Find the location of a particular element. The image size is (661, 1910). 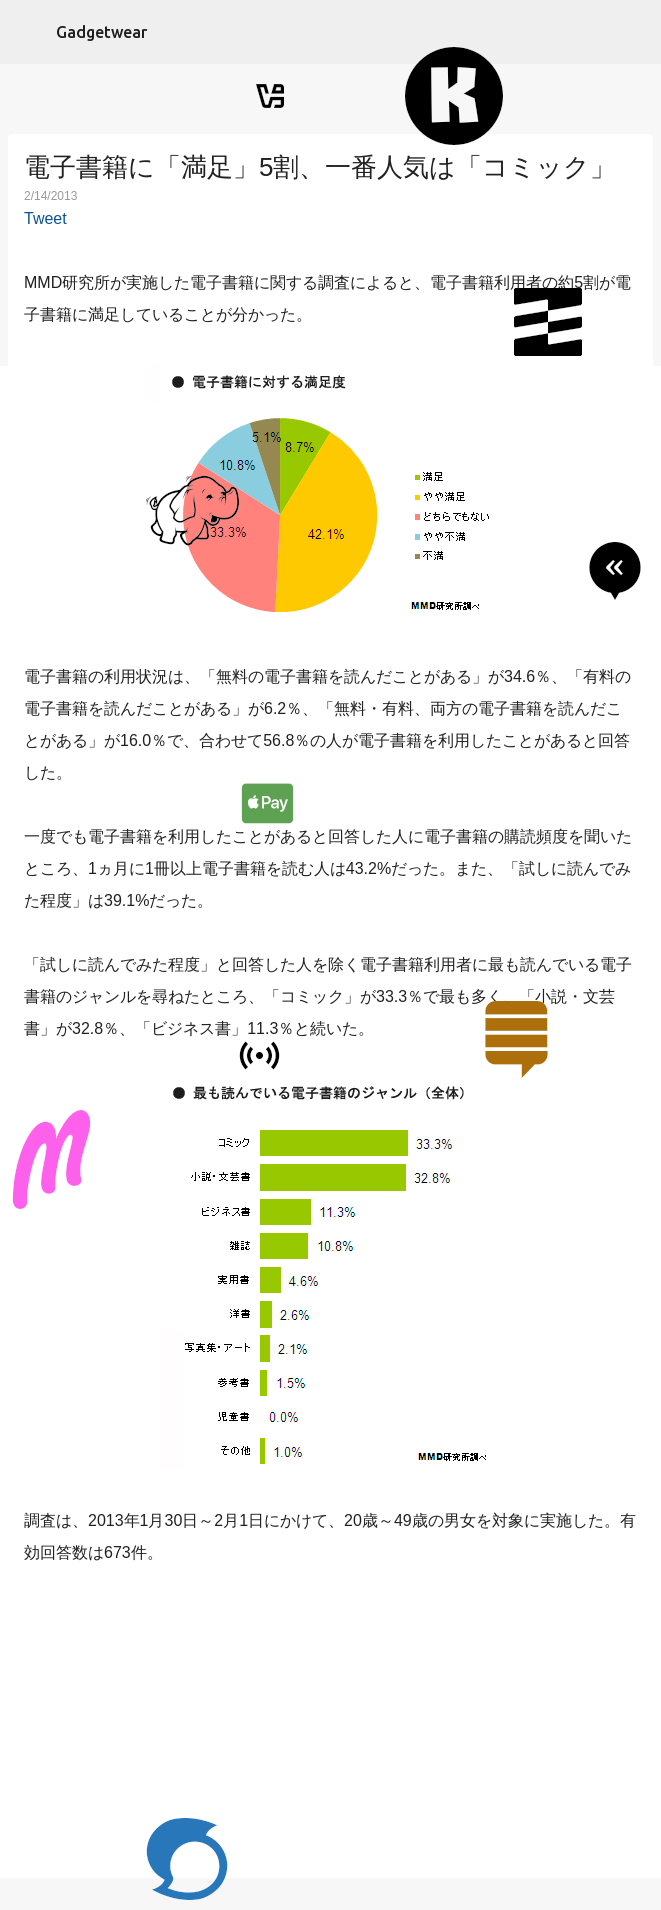

rootsbedrock brand logo is located at coordinates (548, 322).